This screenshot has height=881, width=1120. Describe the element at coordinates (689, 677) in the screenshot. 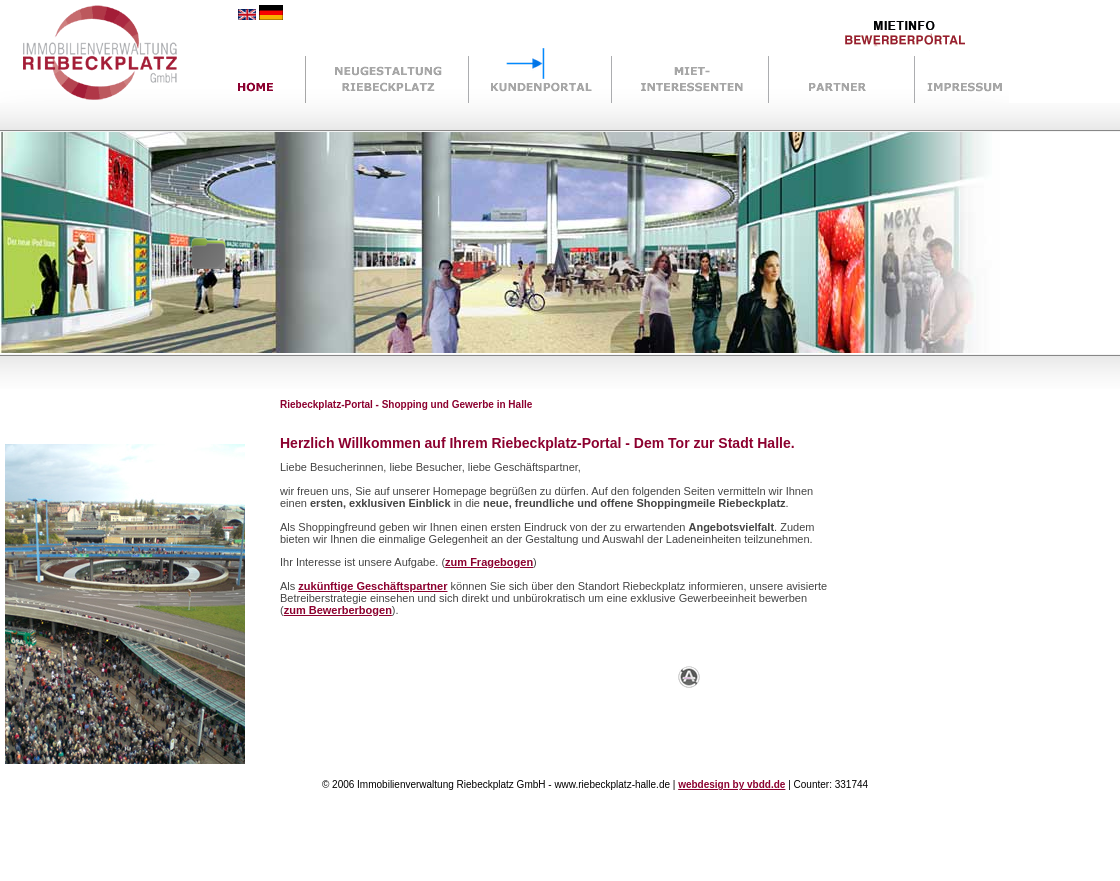

I see `check for available system updates` at that location.